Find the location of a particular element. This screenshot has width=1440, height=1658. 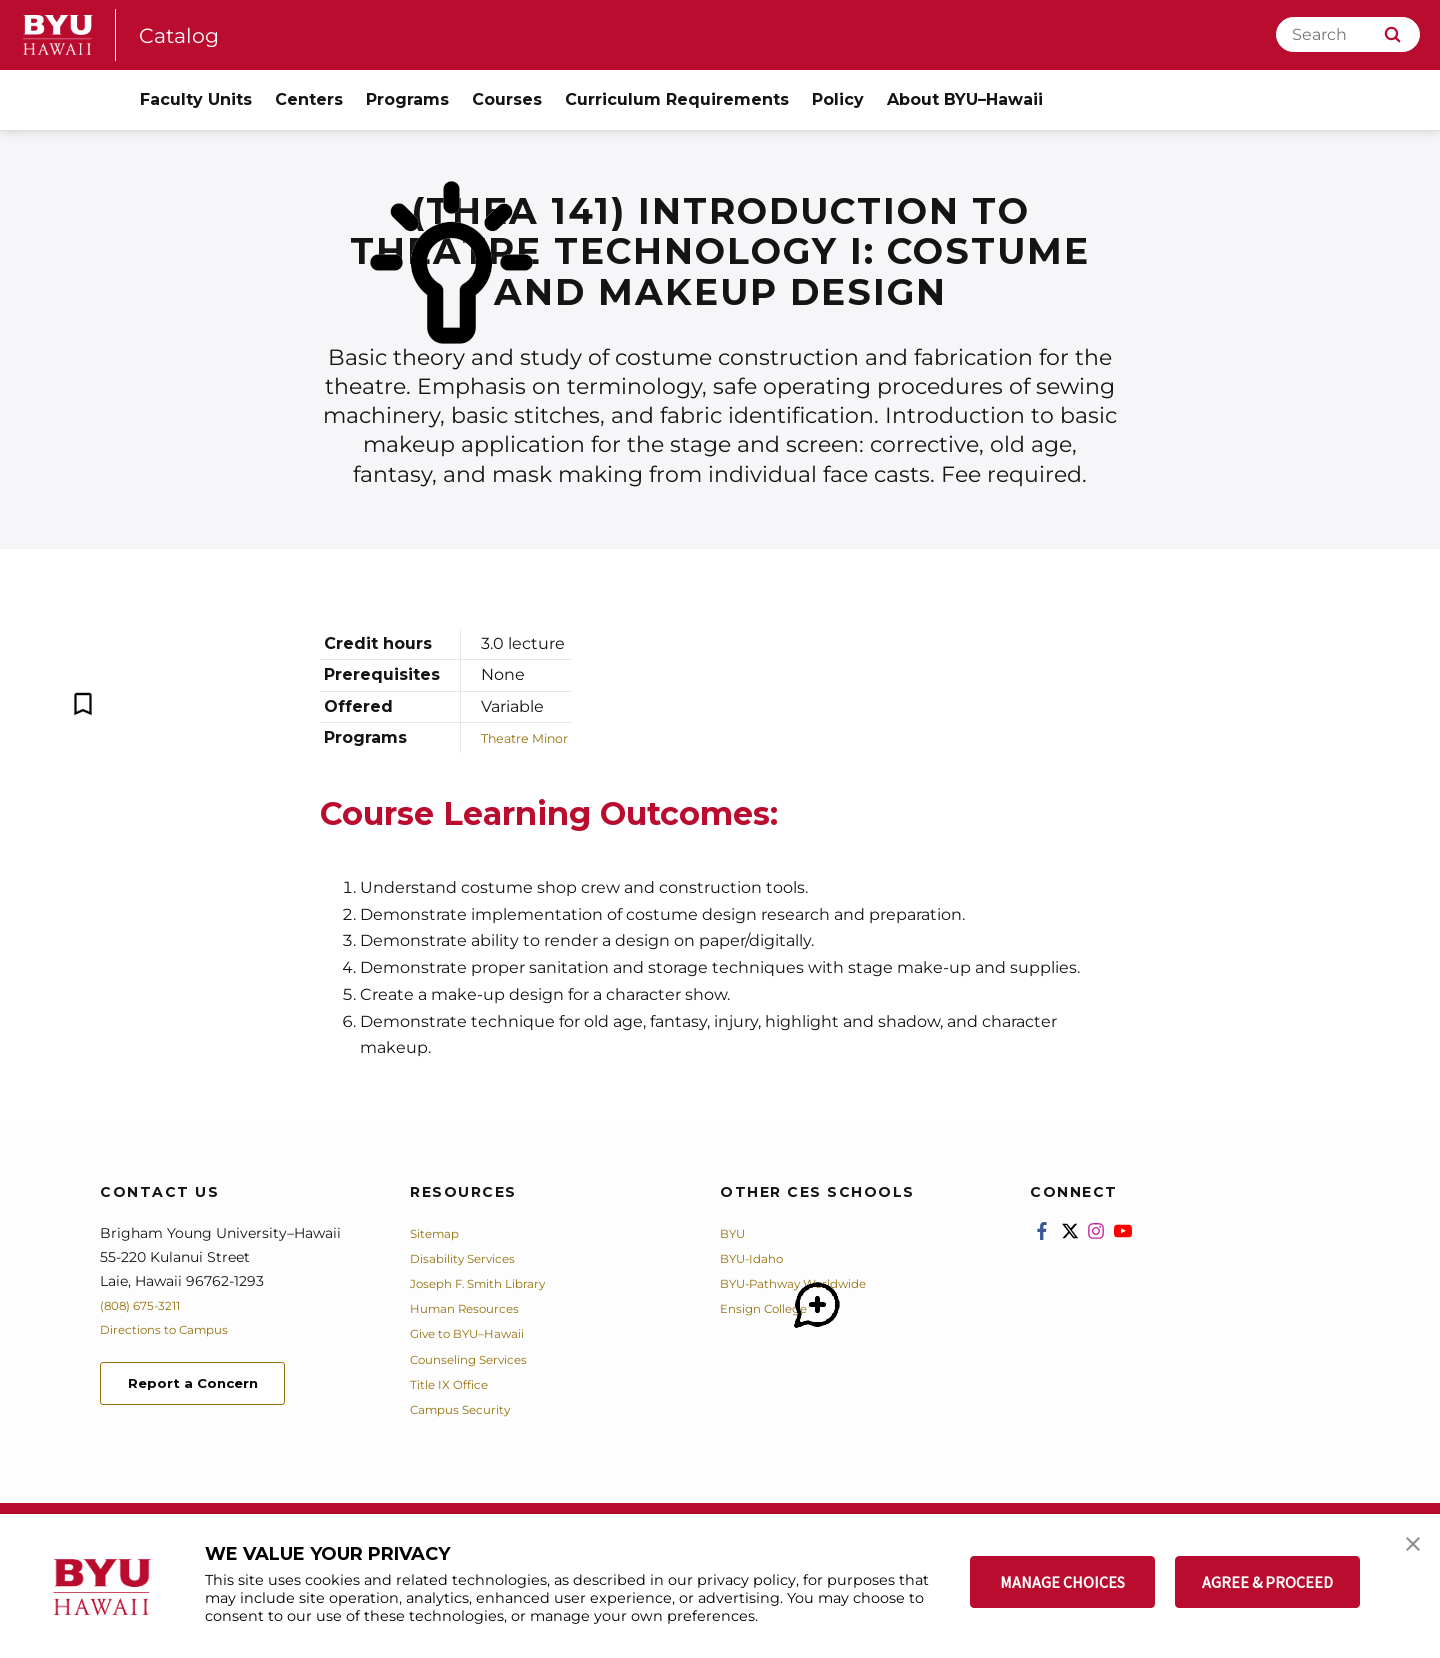

access tips or suggestions is located at coordinates (451, 262).